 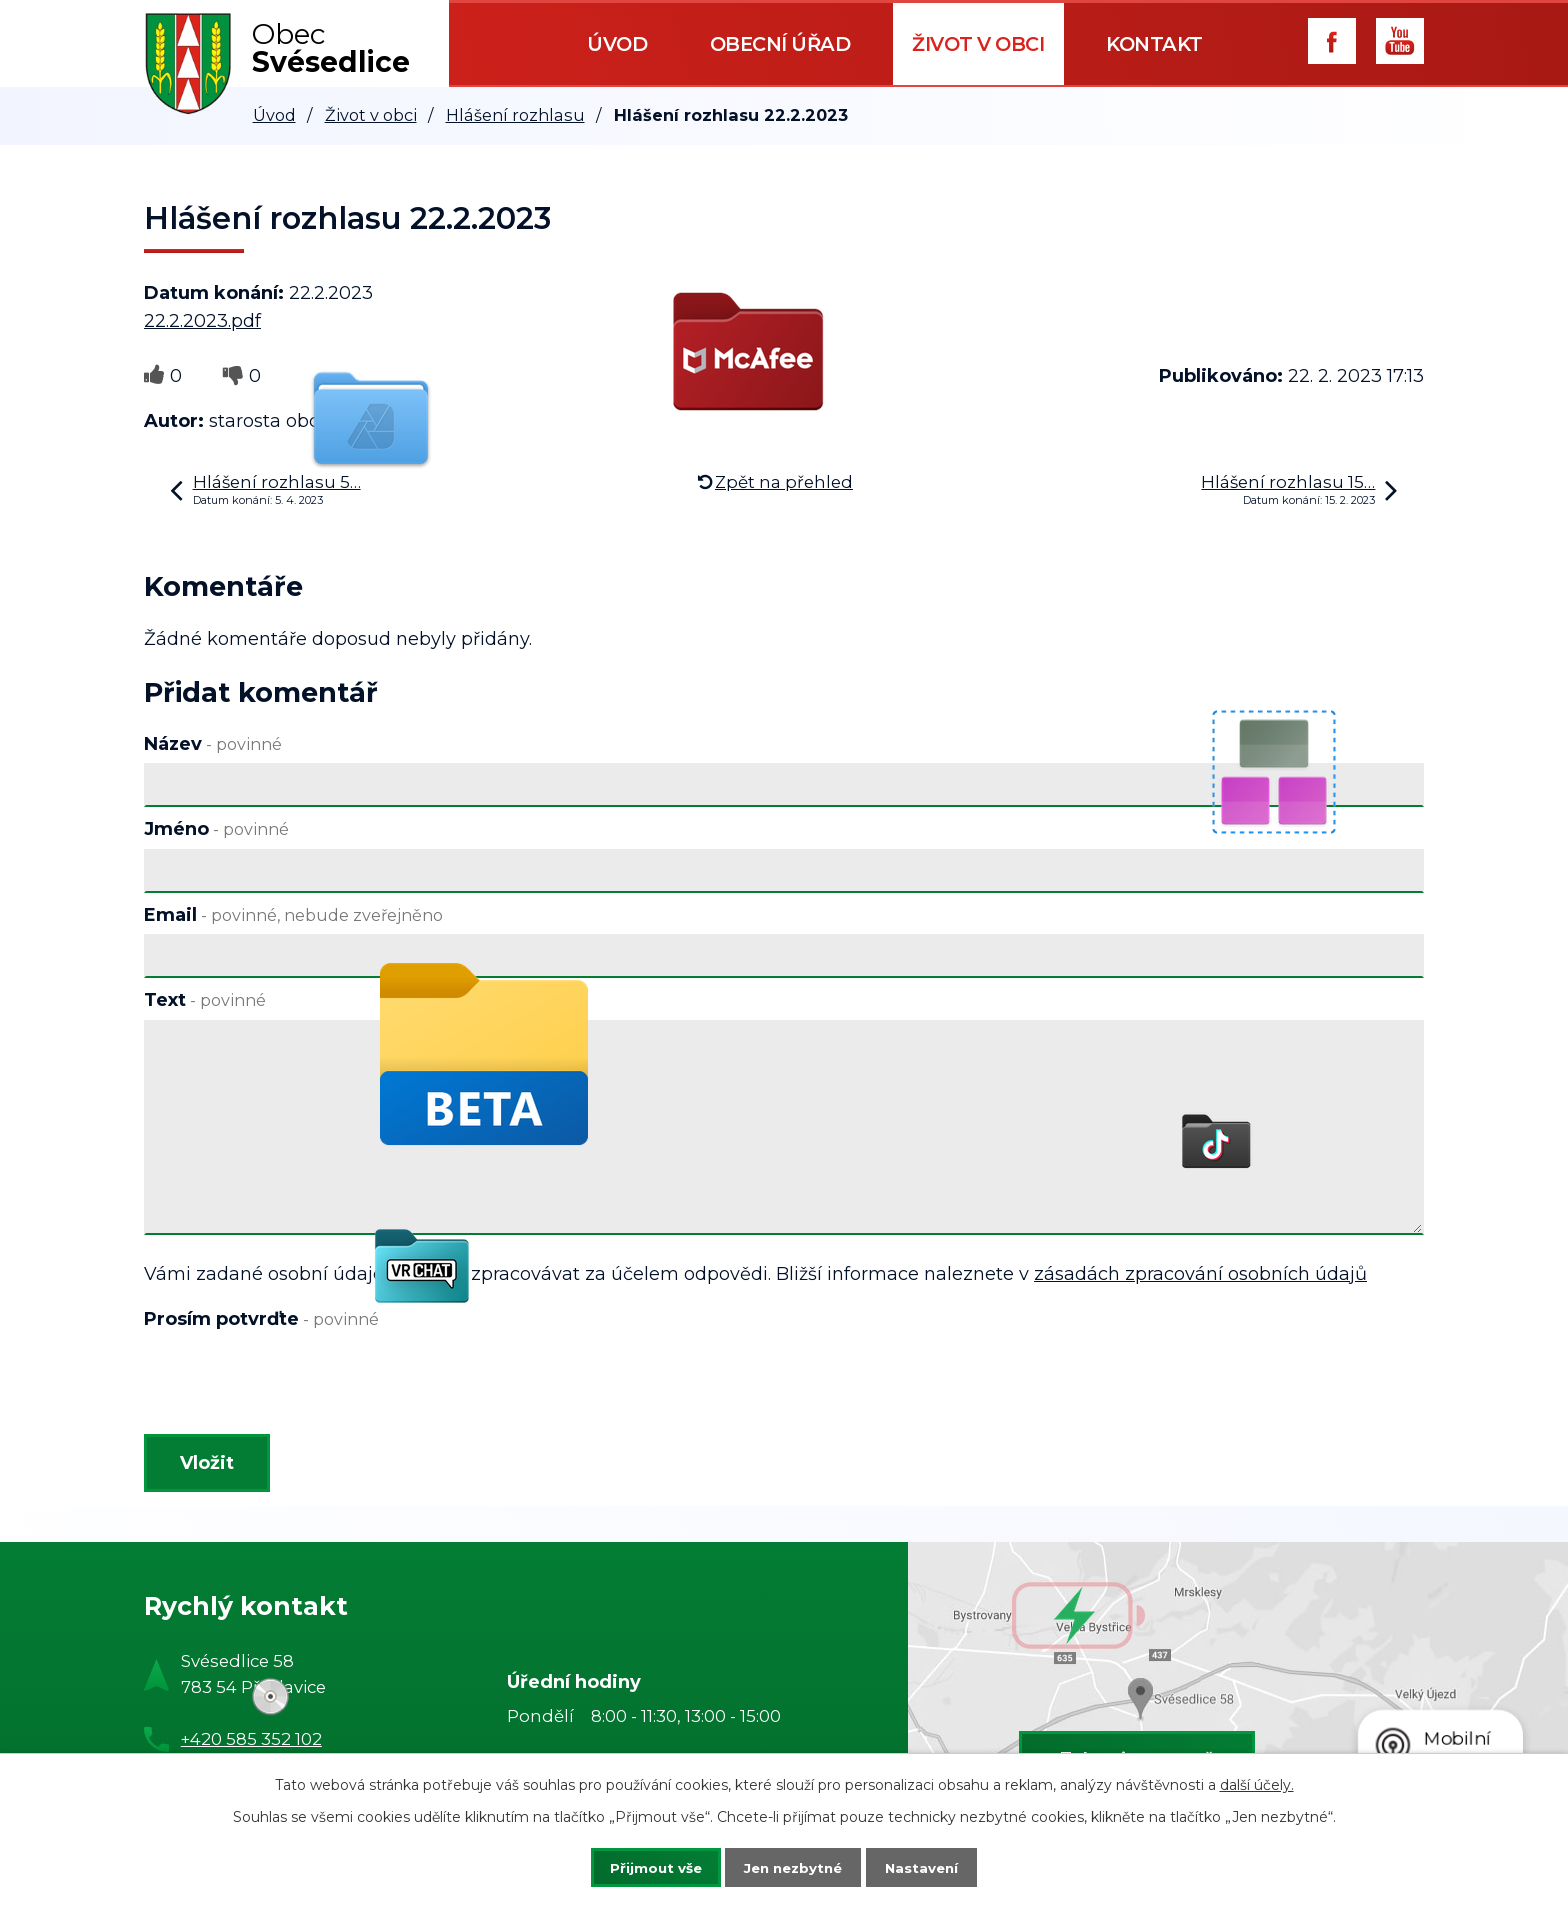 What do you see at coordinates (270, 1696) in the screenshot?
I see `indicates a rewritable CD drive or disc` at bounding box center [270, 1696].